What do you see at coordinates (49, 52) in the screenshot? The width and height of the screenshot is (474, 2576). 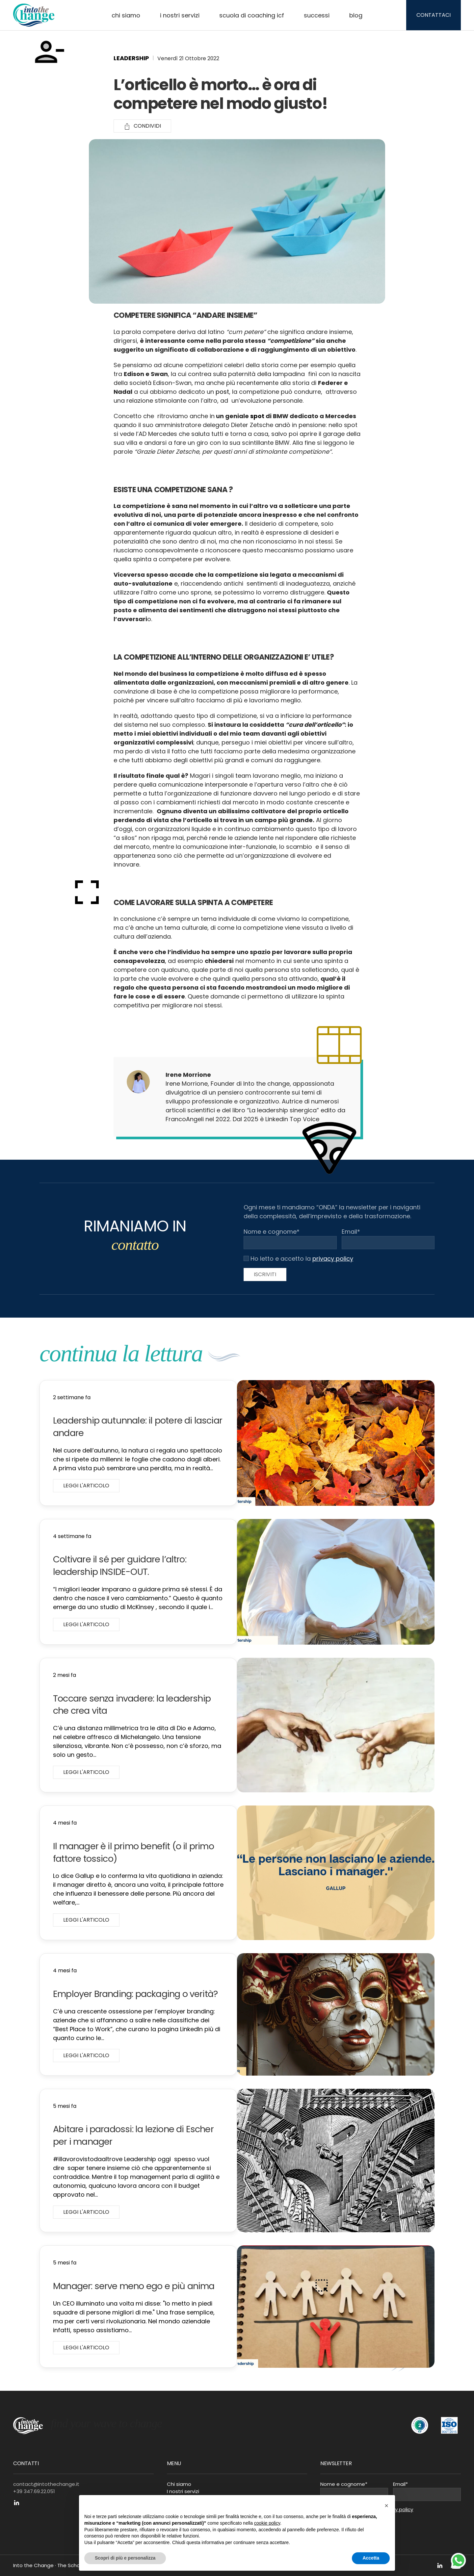 I see `remove a contact or friend` at bounding box center [49, 52].